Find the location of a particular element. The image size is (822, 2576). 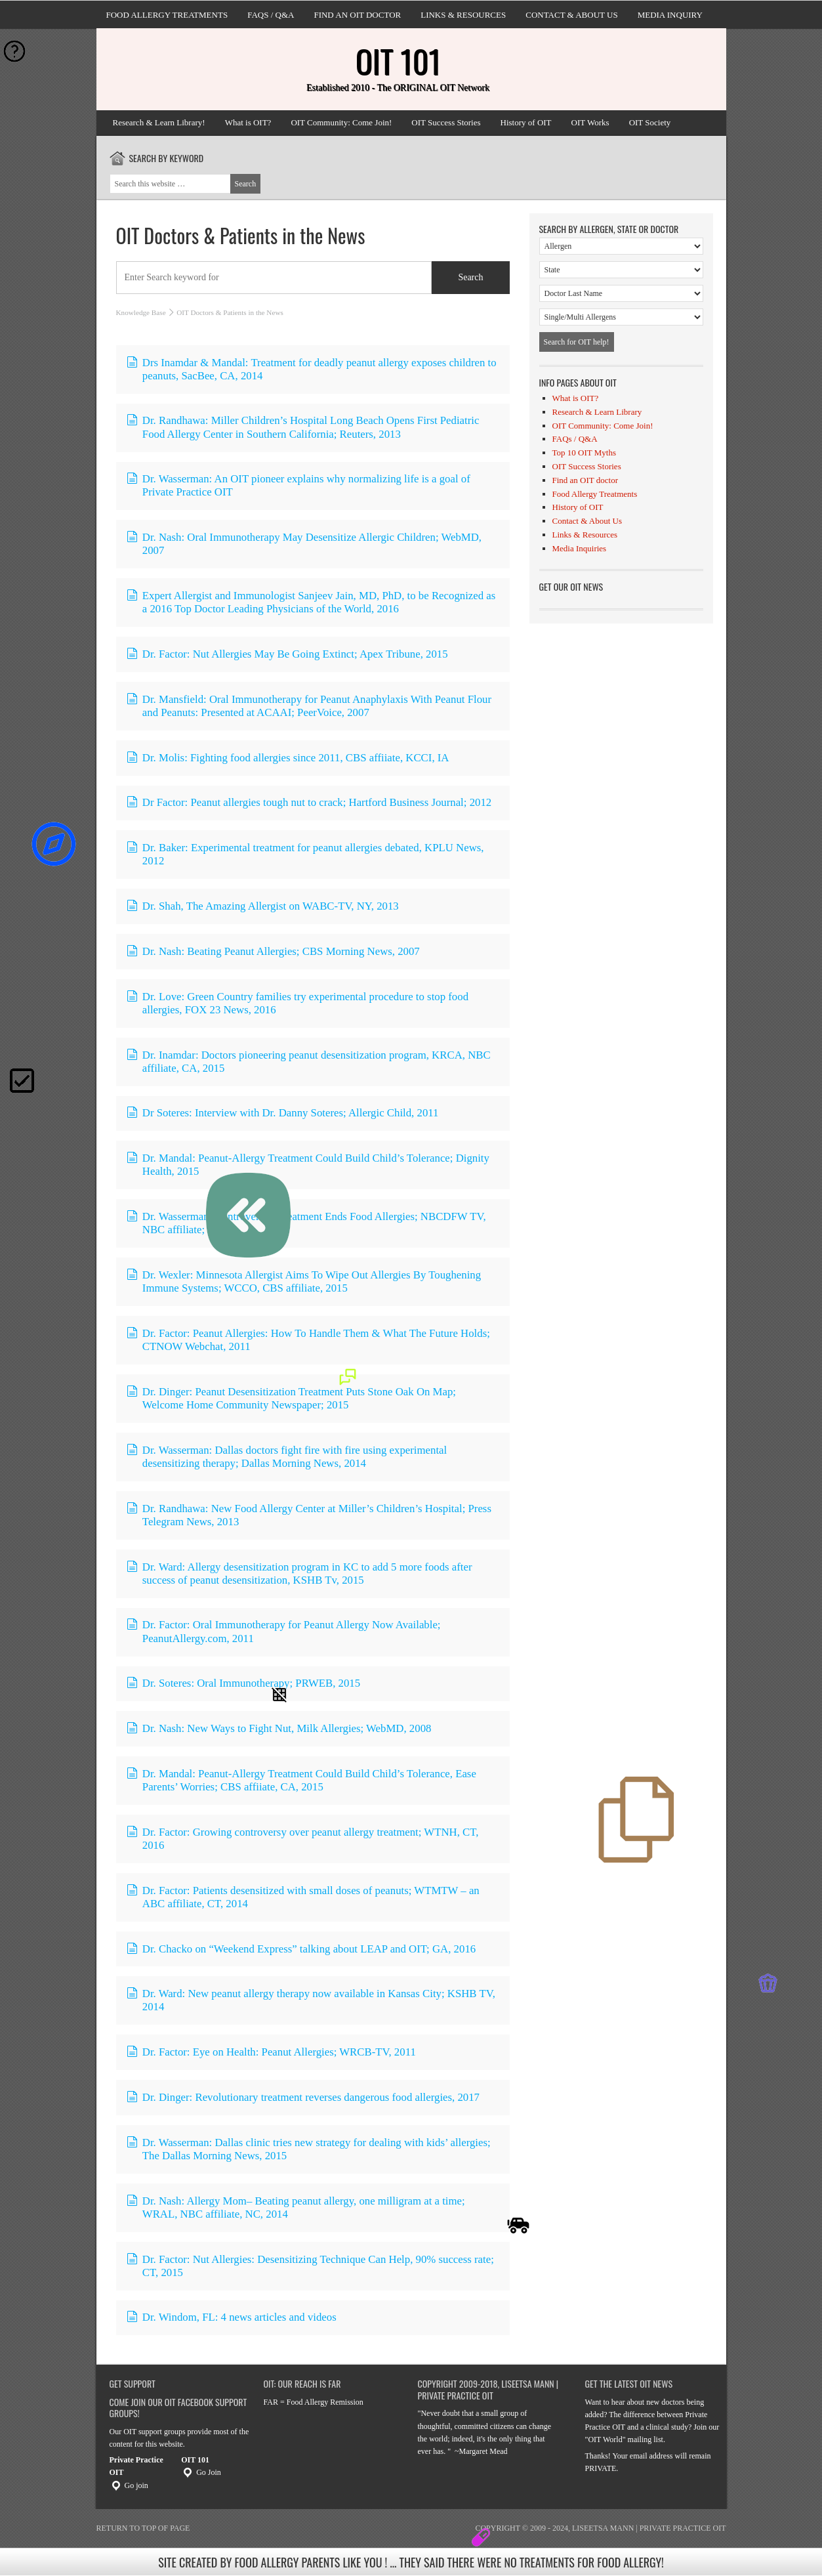

access help or support information is located at coordinates (14, 51).